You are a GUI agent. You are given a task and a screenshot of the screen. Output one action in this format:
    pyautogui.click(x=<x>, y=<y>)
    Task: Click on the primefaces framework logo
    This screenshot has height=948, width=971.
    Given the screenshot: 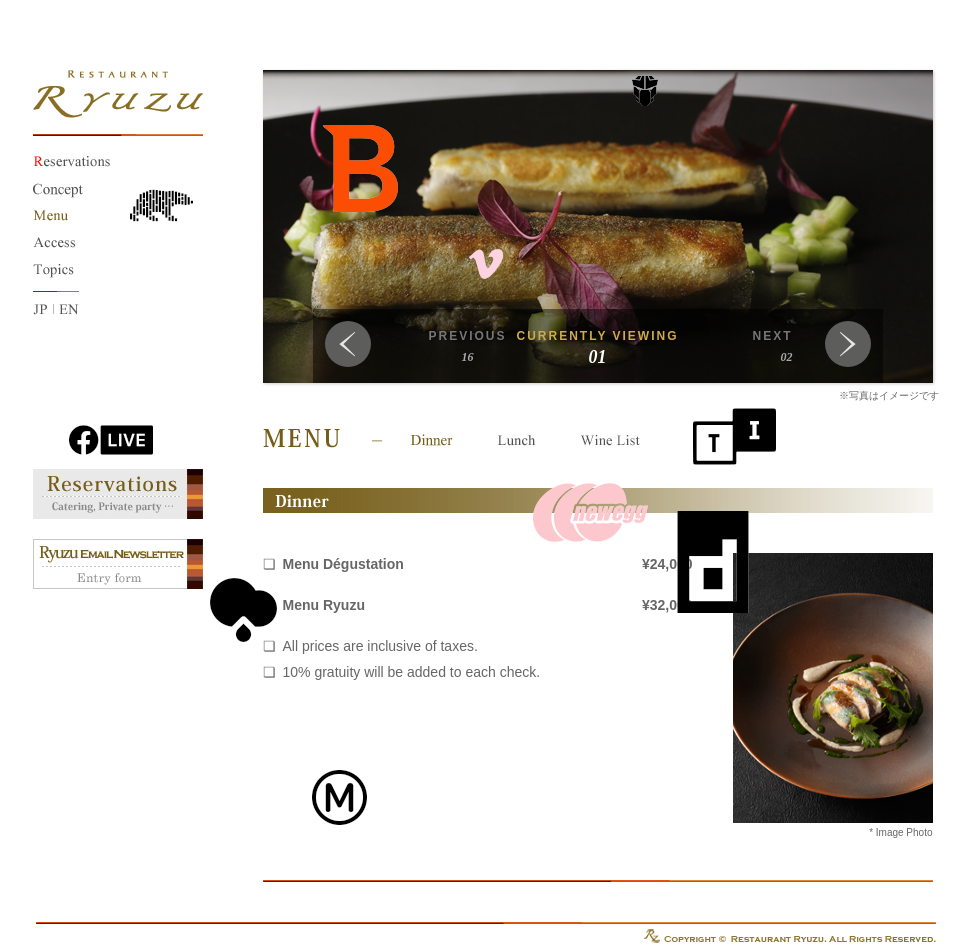 What is the action you would take?
    pyautogui.click(x=645, y=91)
    